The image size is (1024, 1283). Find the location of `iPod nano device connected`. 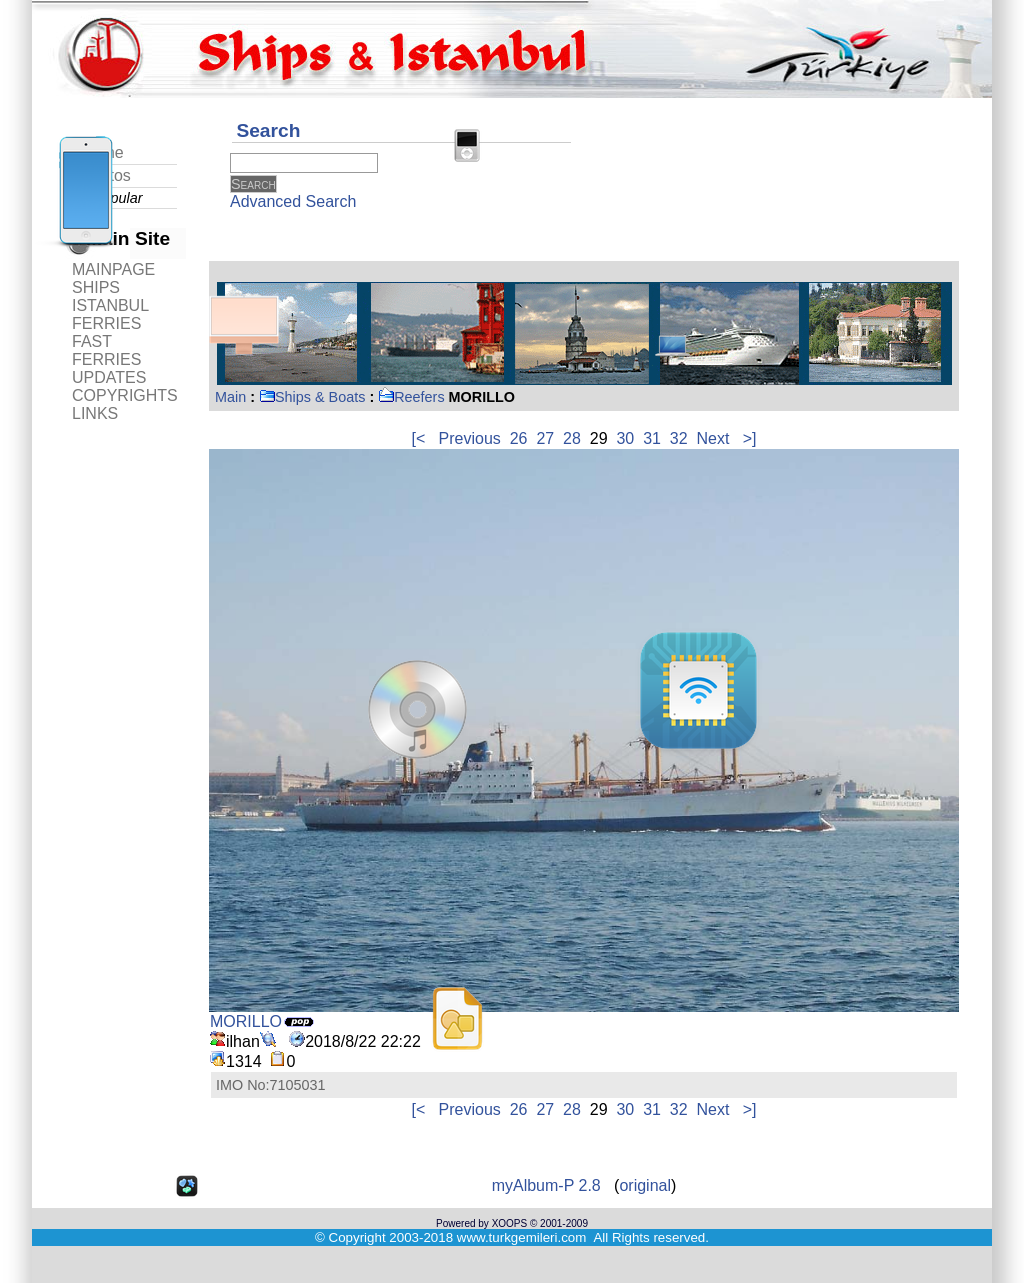

iPod nano device connected is located at coordinates (467, 138).